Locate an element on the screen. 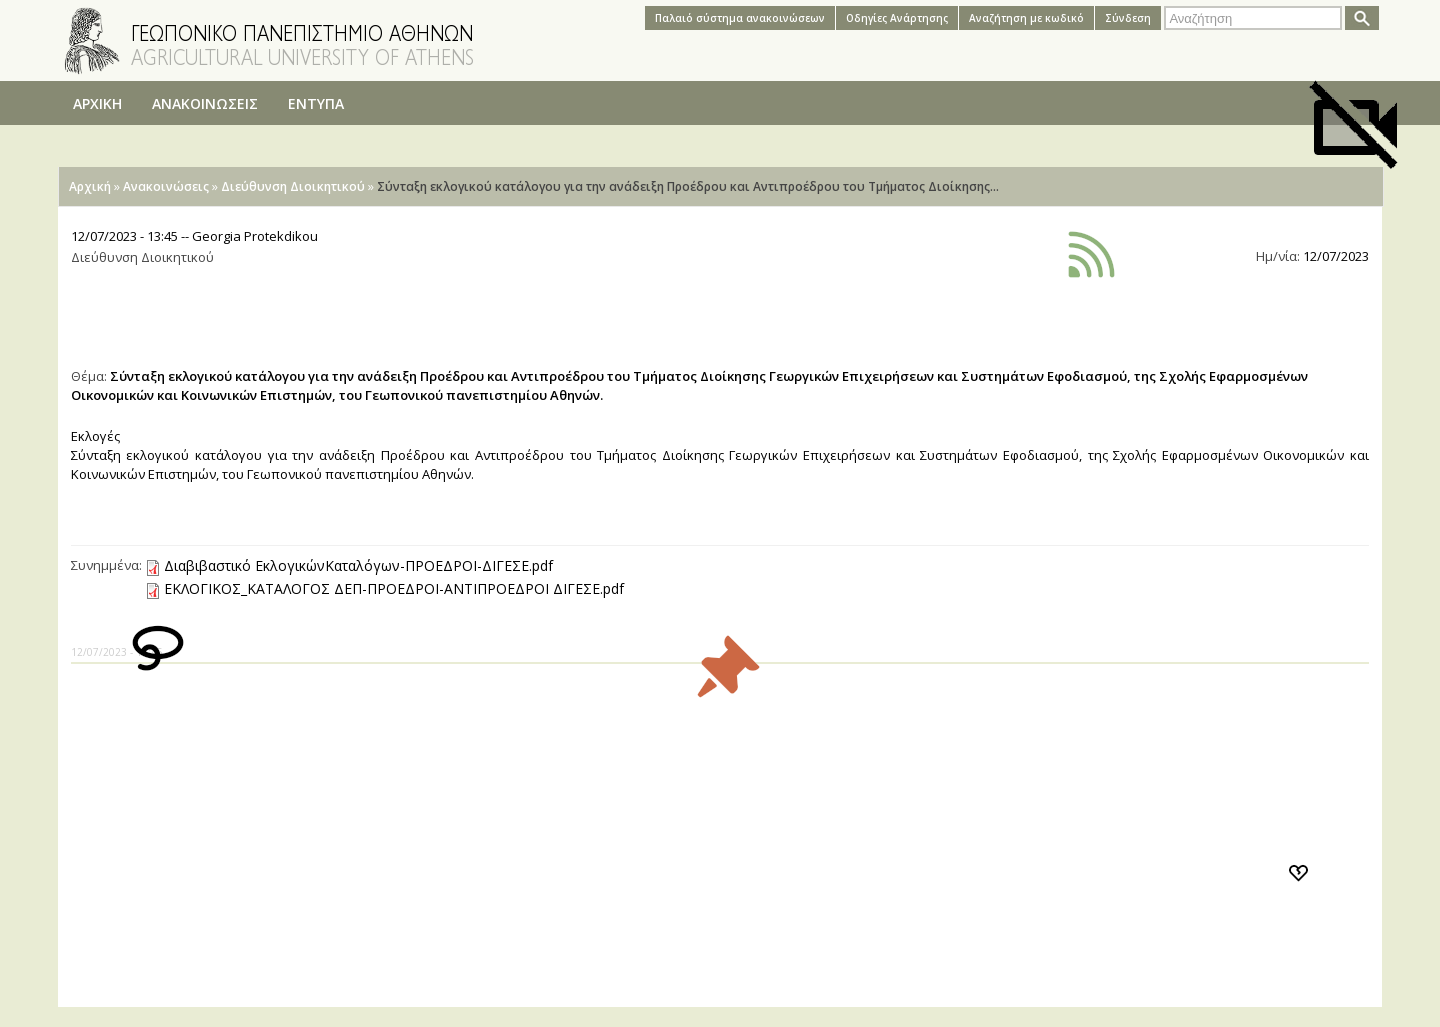 Image resolution: width=1440 pixels, height=1027 pixels. pin a message to the channel is located at coordinates (725, 670).